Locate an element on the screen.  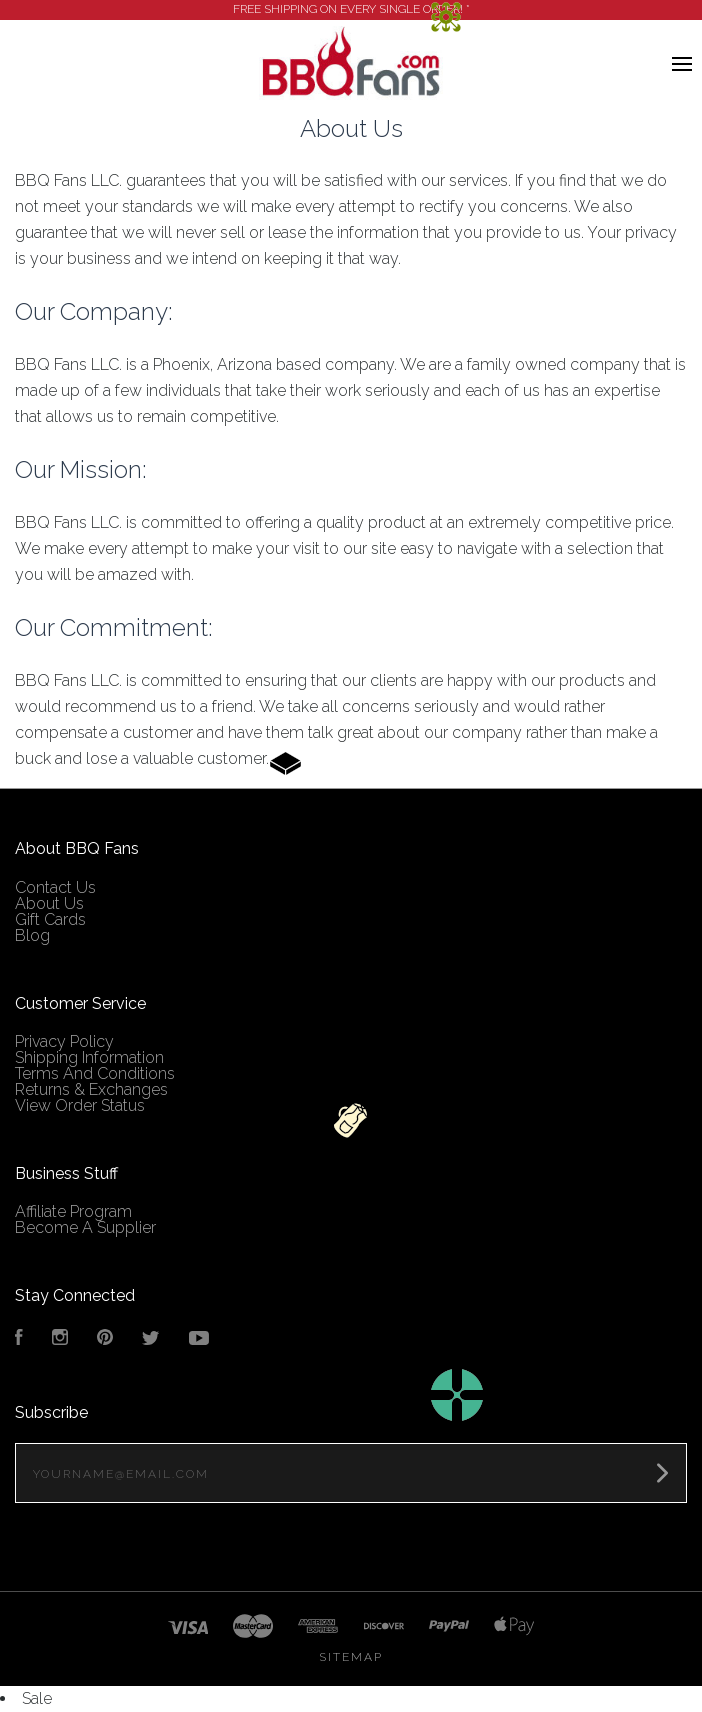
target or crosshair indicator is located at coordinates (457, 1395).